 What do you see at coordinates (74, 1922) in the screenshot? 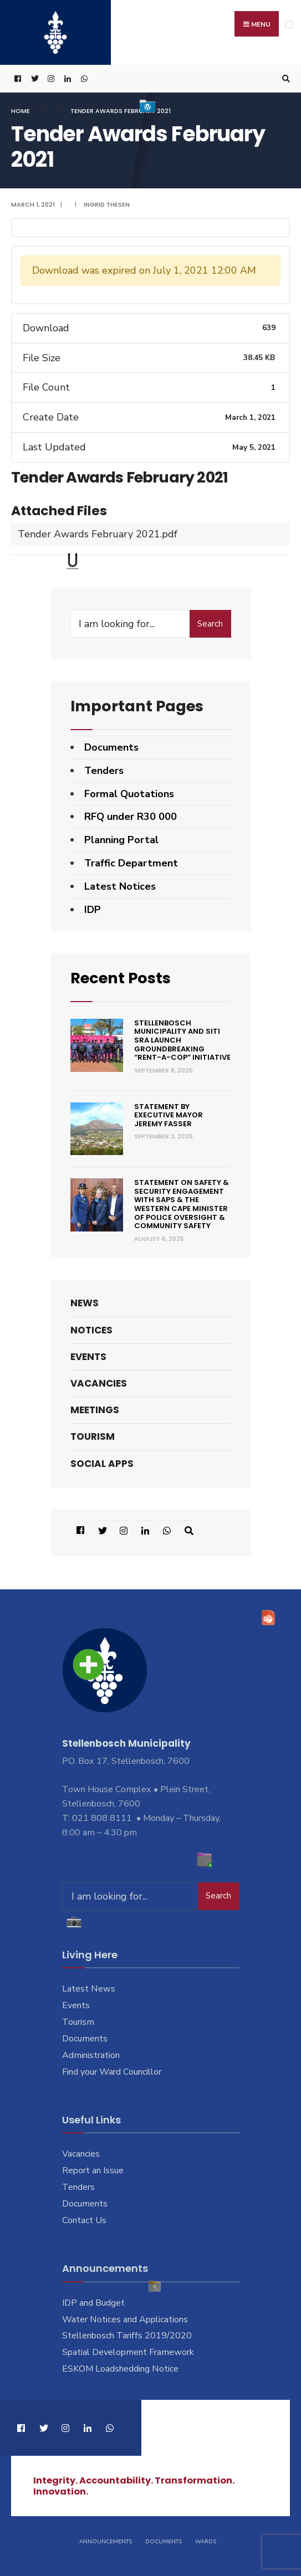
I see `open camera app` at bounding box center [74, 1922].